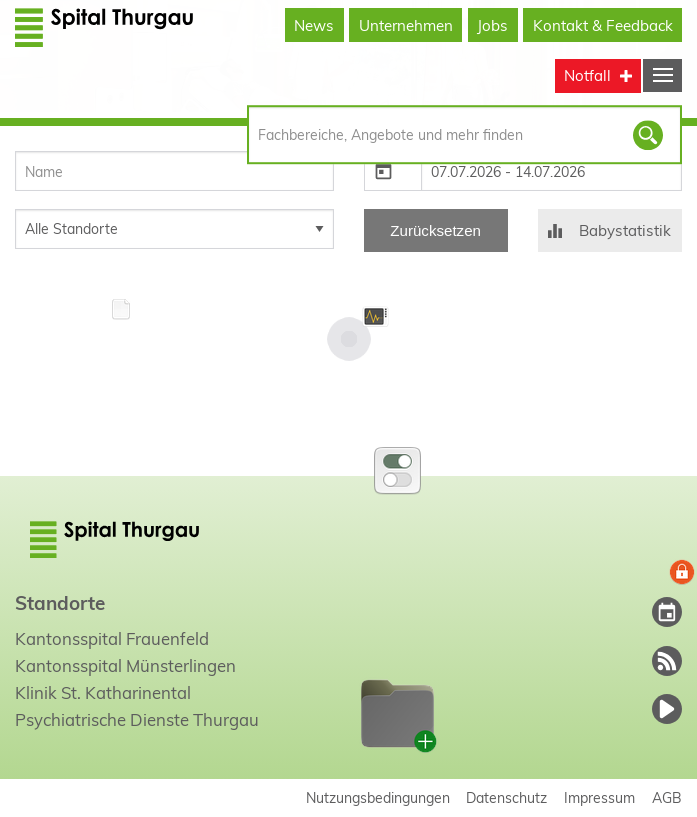  What do you see at coordinates (682, 572) in the screenshot?
I see `lock the screen or enable security` at bounding box center [682, 572].